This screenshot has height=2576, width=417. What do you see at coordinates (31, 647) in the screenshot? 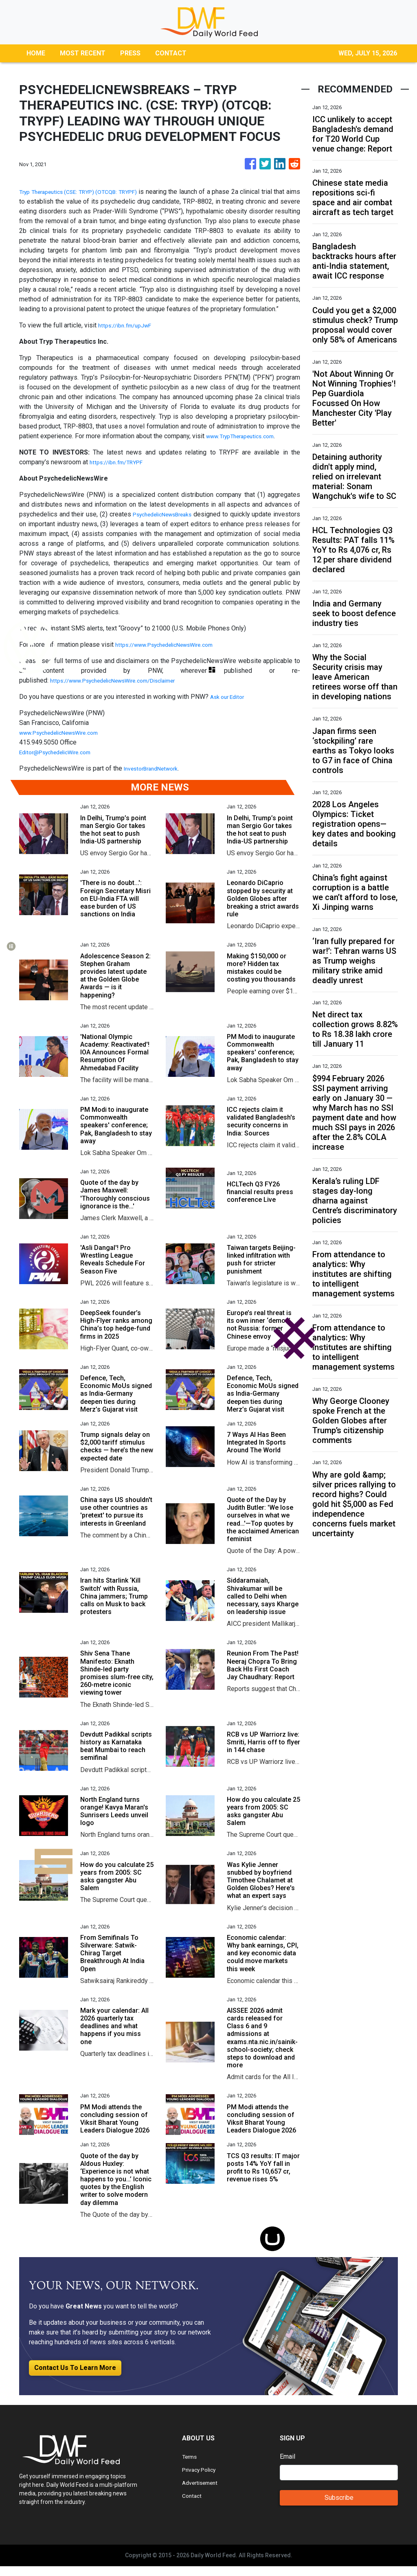
I see `volkswagen brand logo` at bounding box center [31, 647].